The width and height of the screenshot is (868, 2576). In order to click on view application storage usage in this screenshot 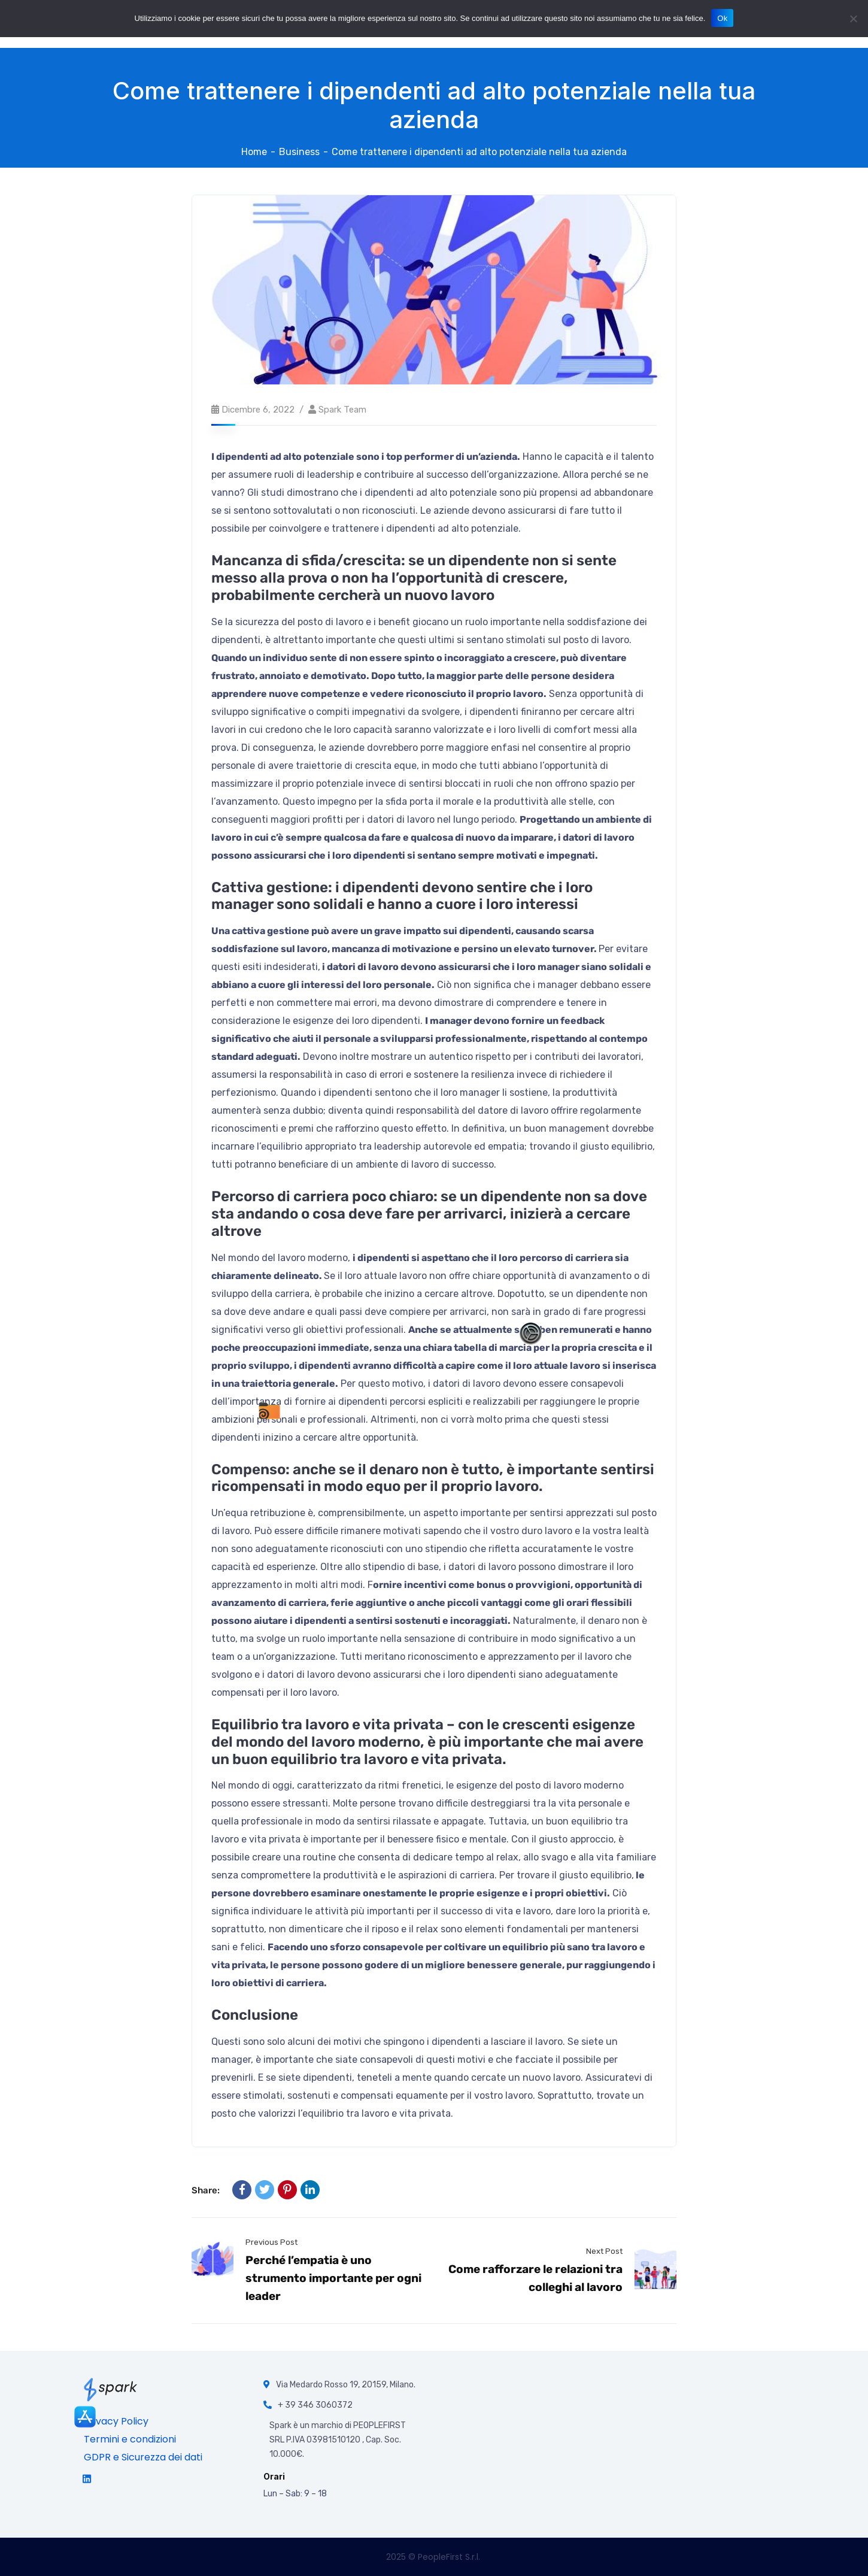, I will do `click(85, 2417)`.